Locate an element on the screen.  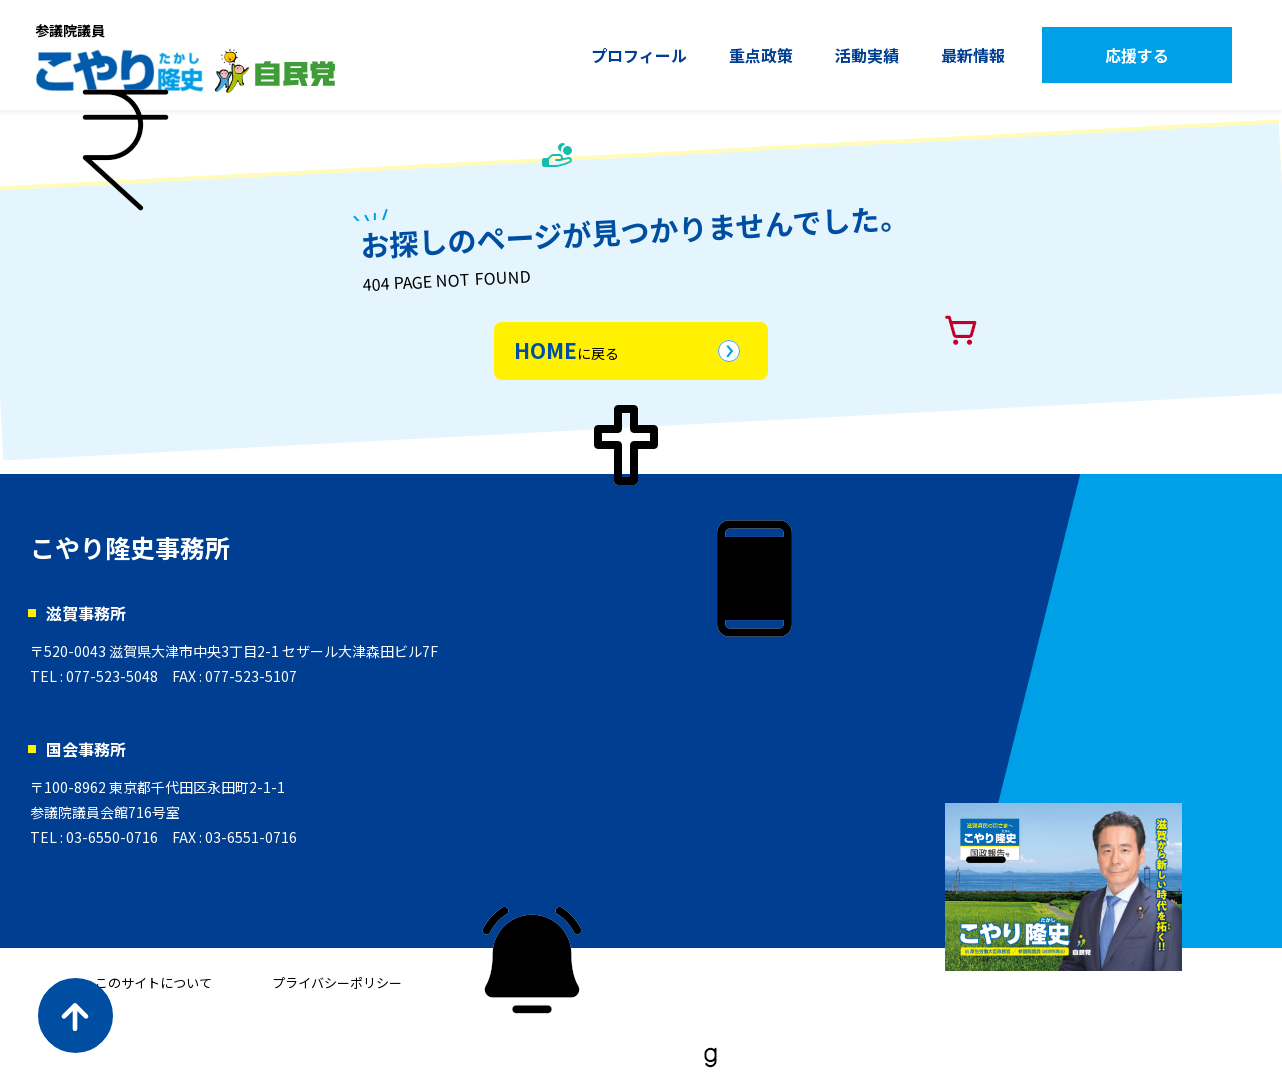
religious or faith-related content is located at coordinates (626, 445).